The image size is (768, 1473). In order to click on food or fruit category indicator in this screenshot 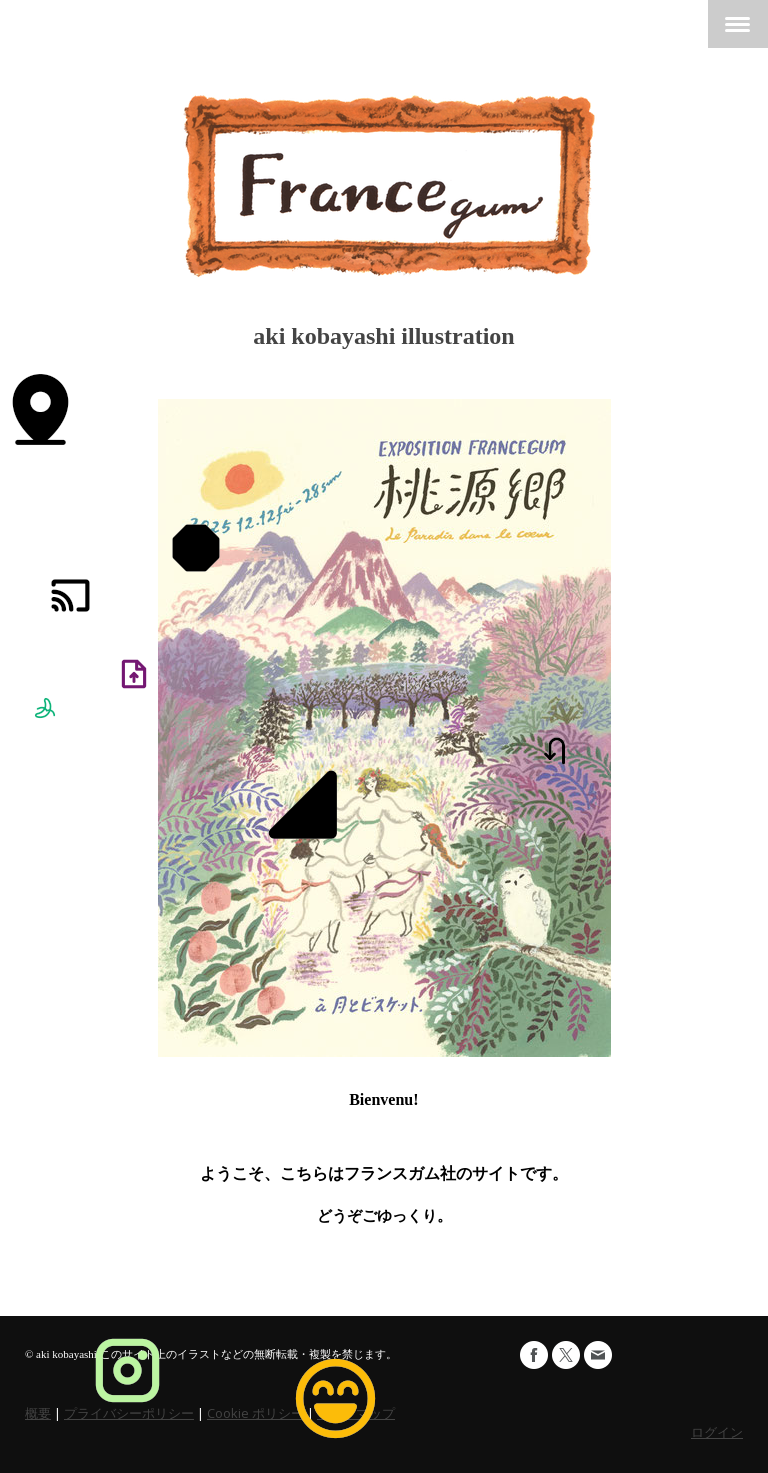, I will do `click(45, 708)`.